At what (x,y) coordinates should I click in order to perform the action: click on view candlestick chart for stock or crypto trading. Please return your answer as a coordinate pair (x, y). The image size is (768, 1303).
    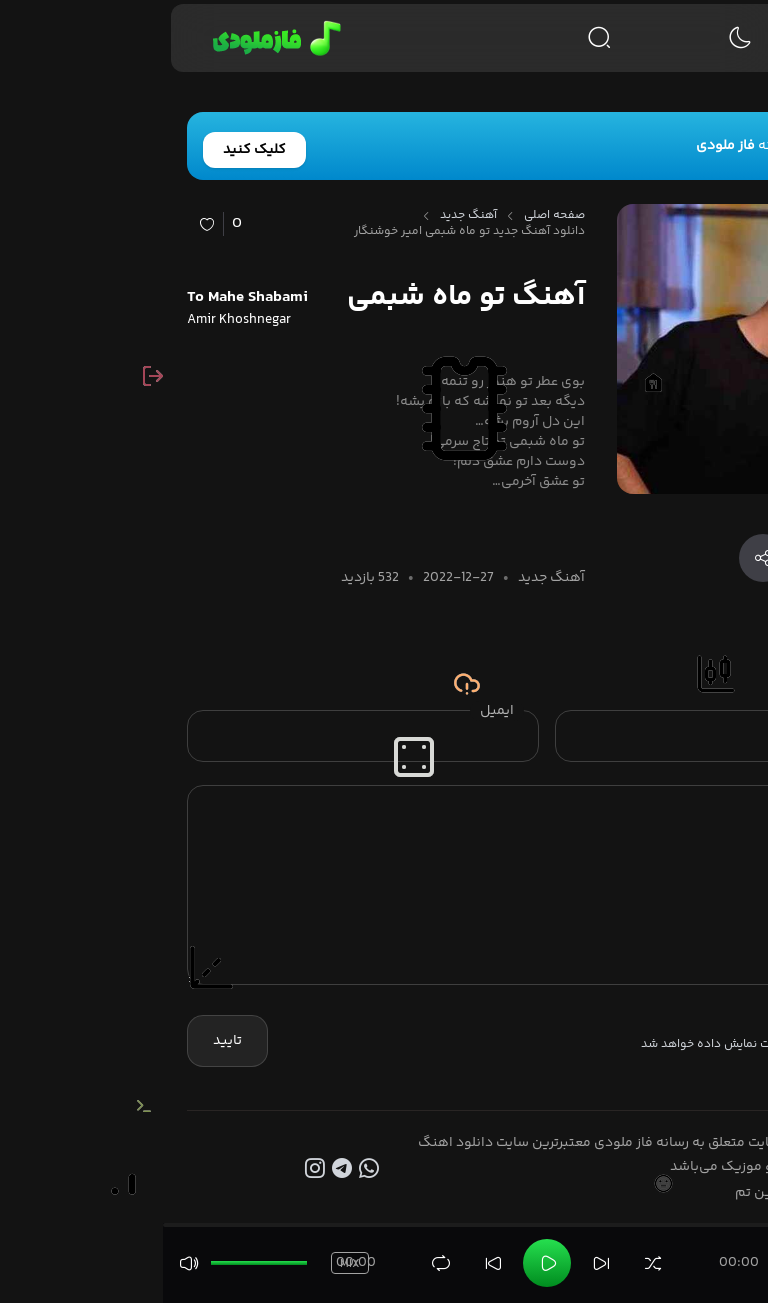
    Looking at the image, I should click on (716, 674).